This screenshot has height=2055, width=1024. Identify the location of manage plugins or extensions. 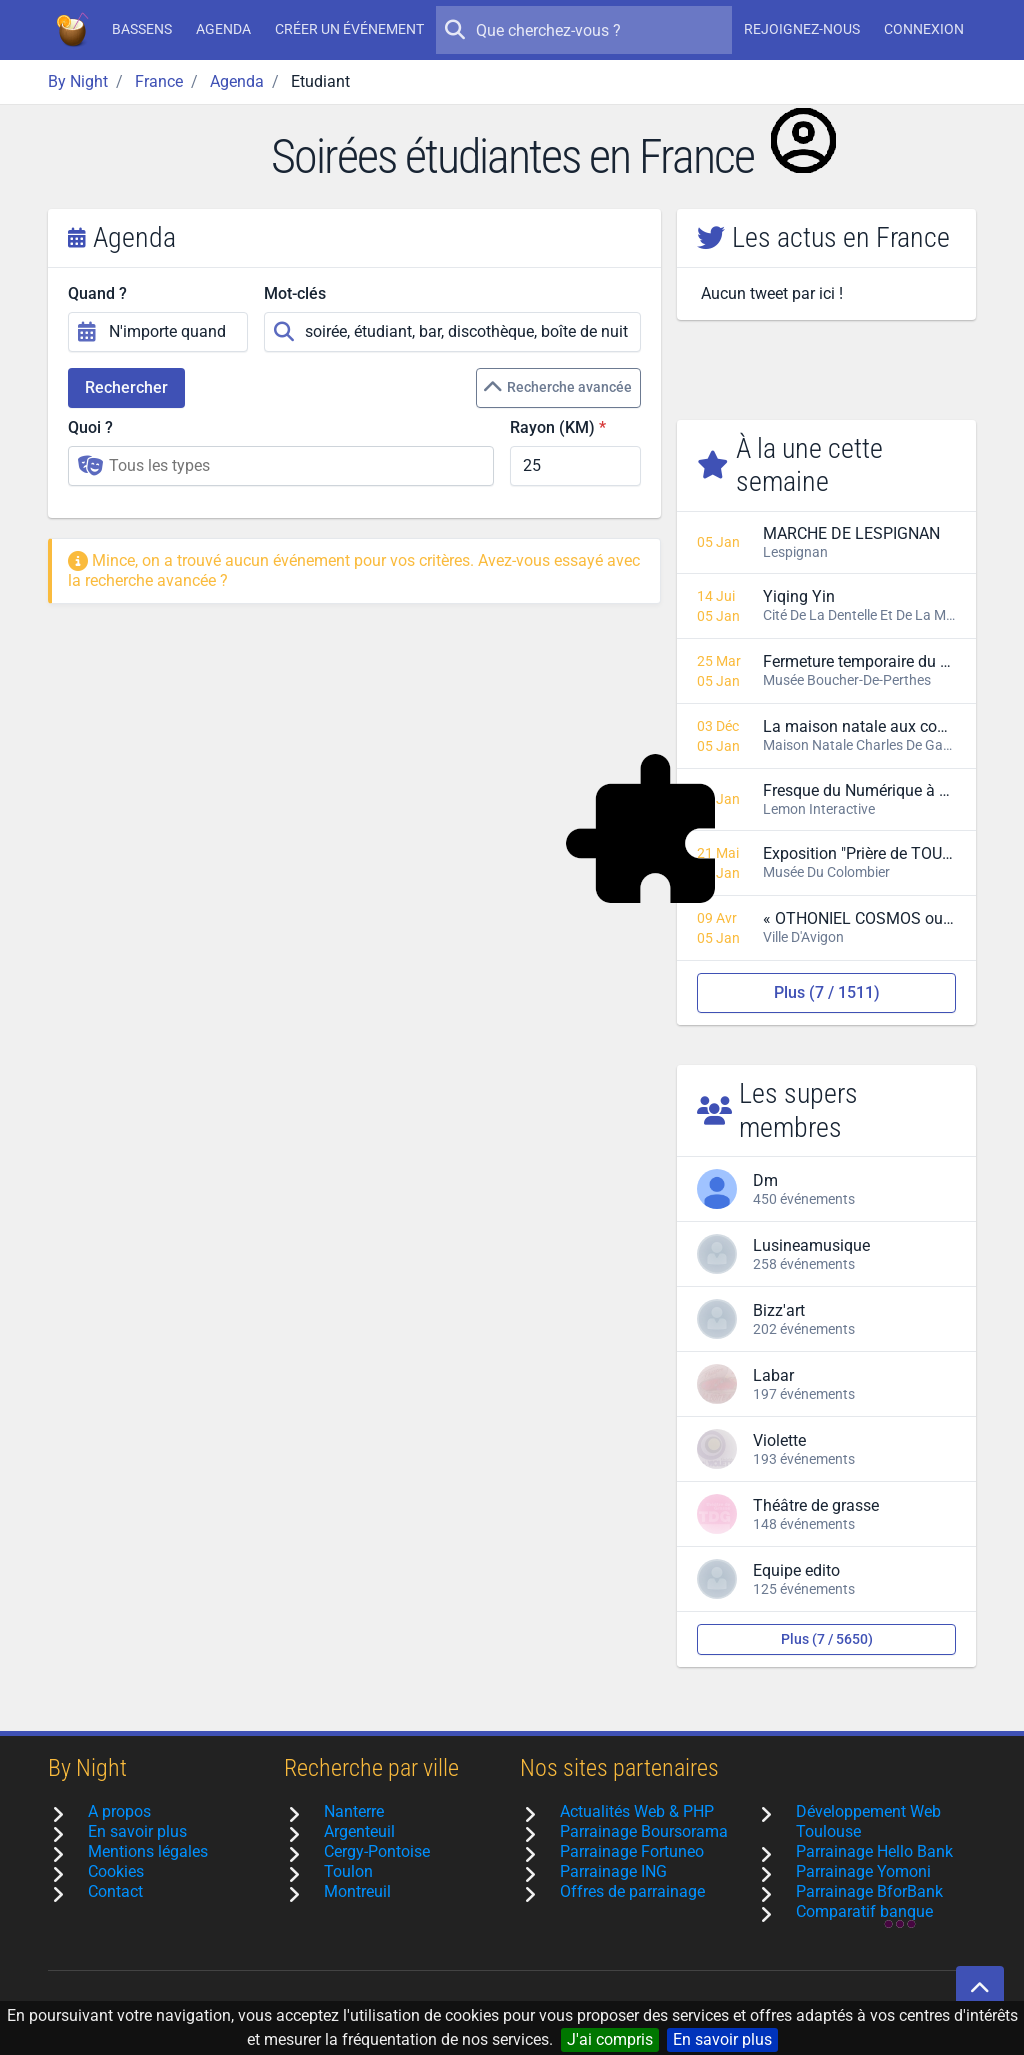
(640, 828).